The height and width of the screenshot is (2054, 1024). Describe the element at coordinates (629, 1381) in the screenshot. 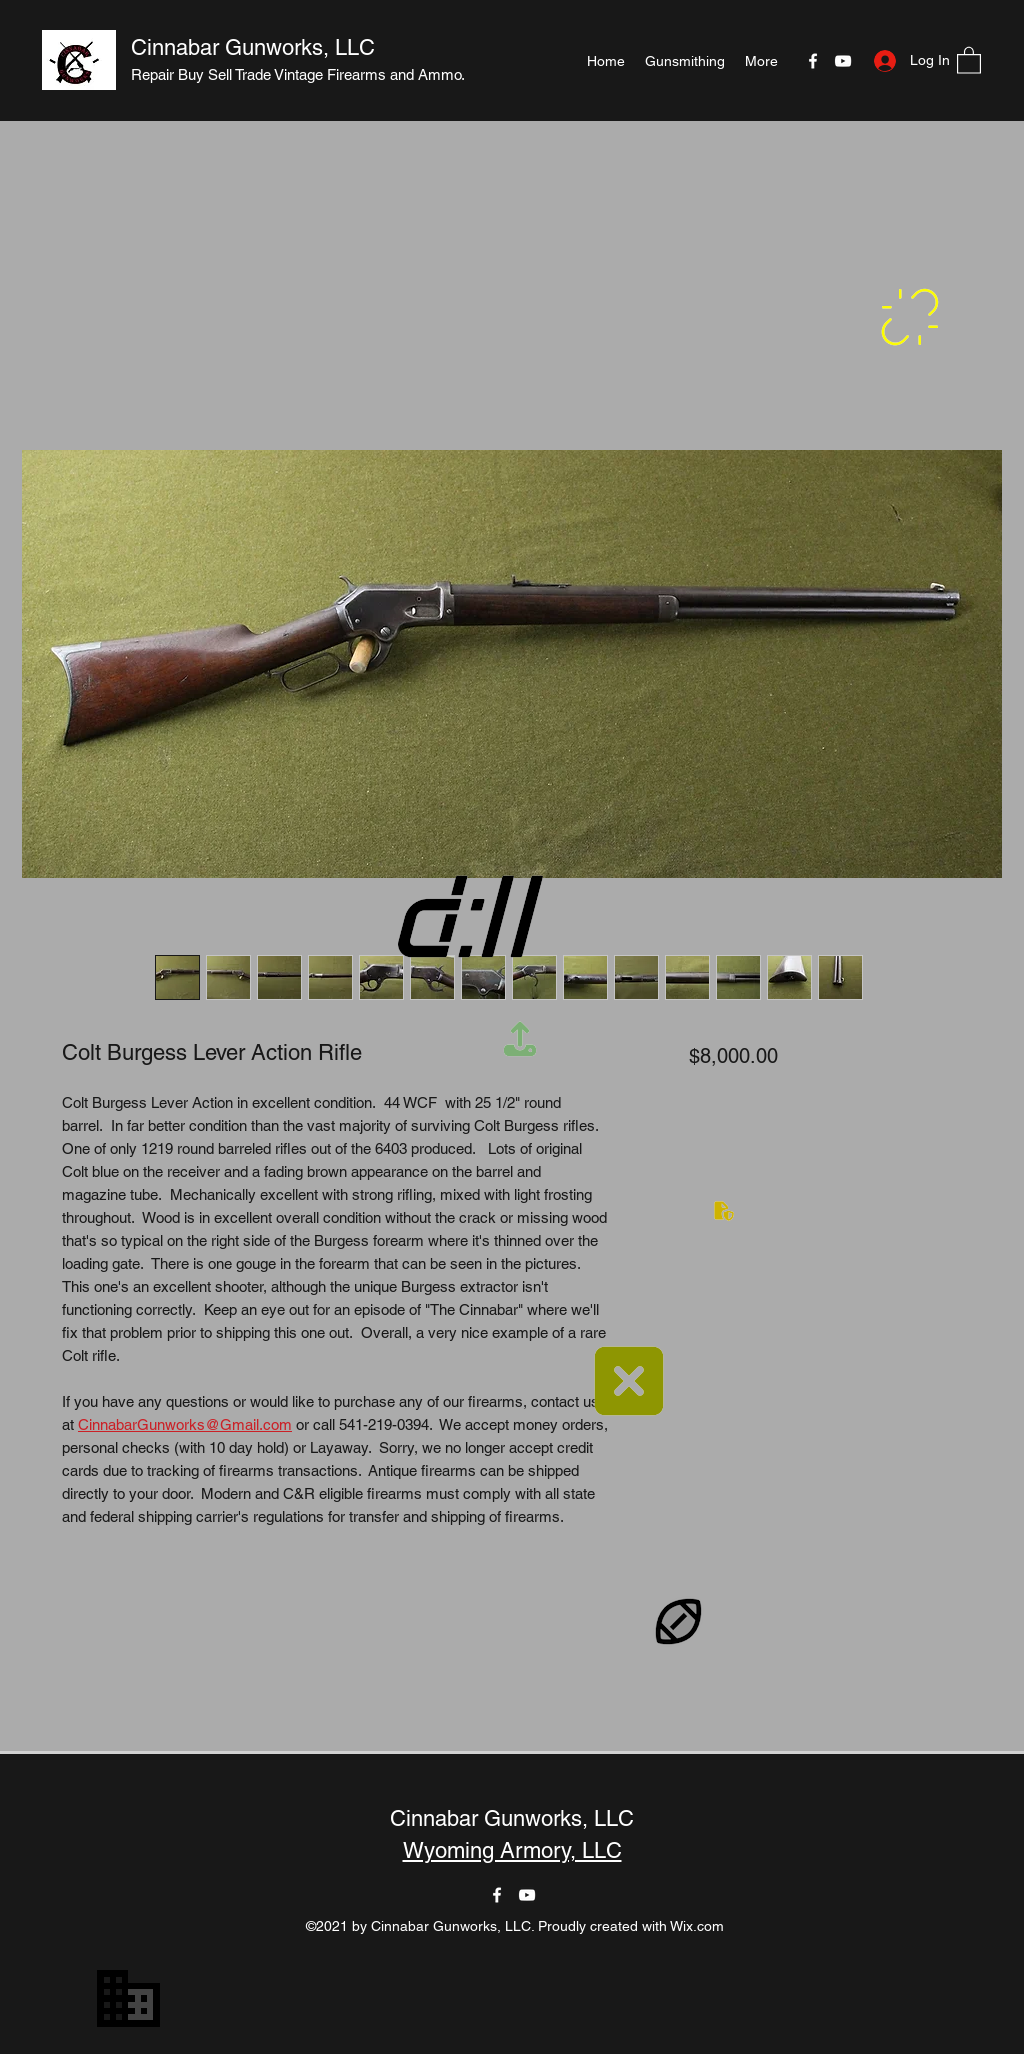

I see `close or dismiss a dialog box` at that location.